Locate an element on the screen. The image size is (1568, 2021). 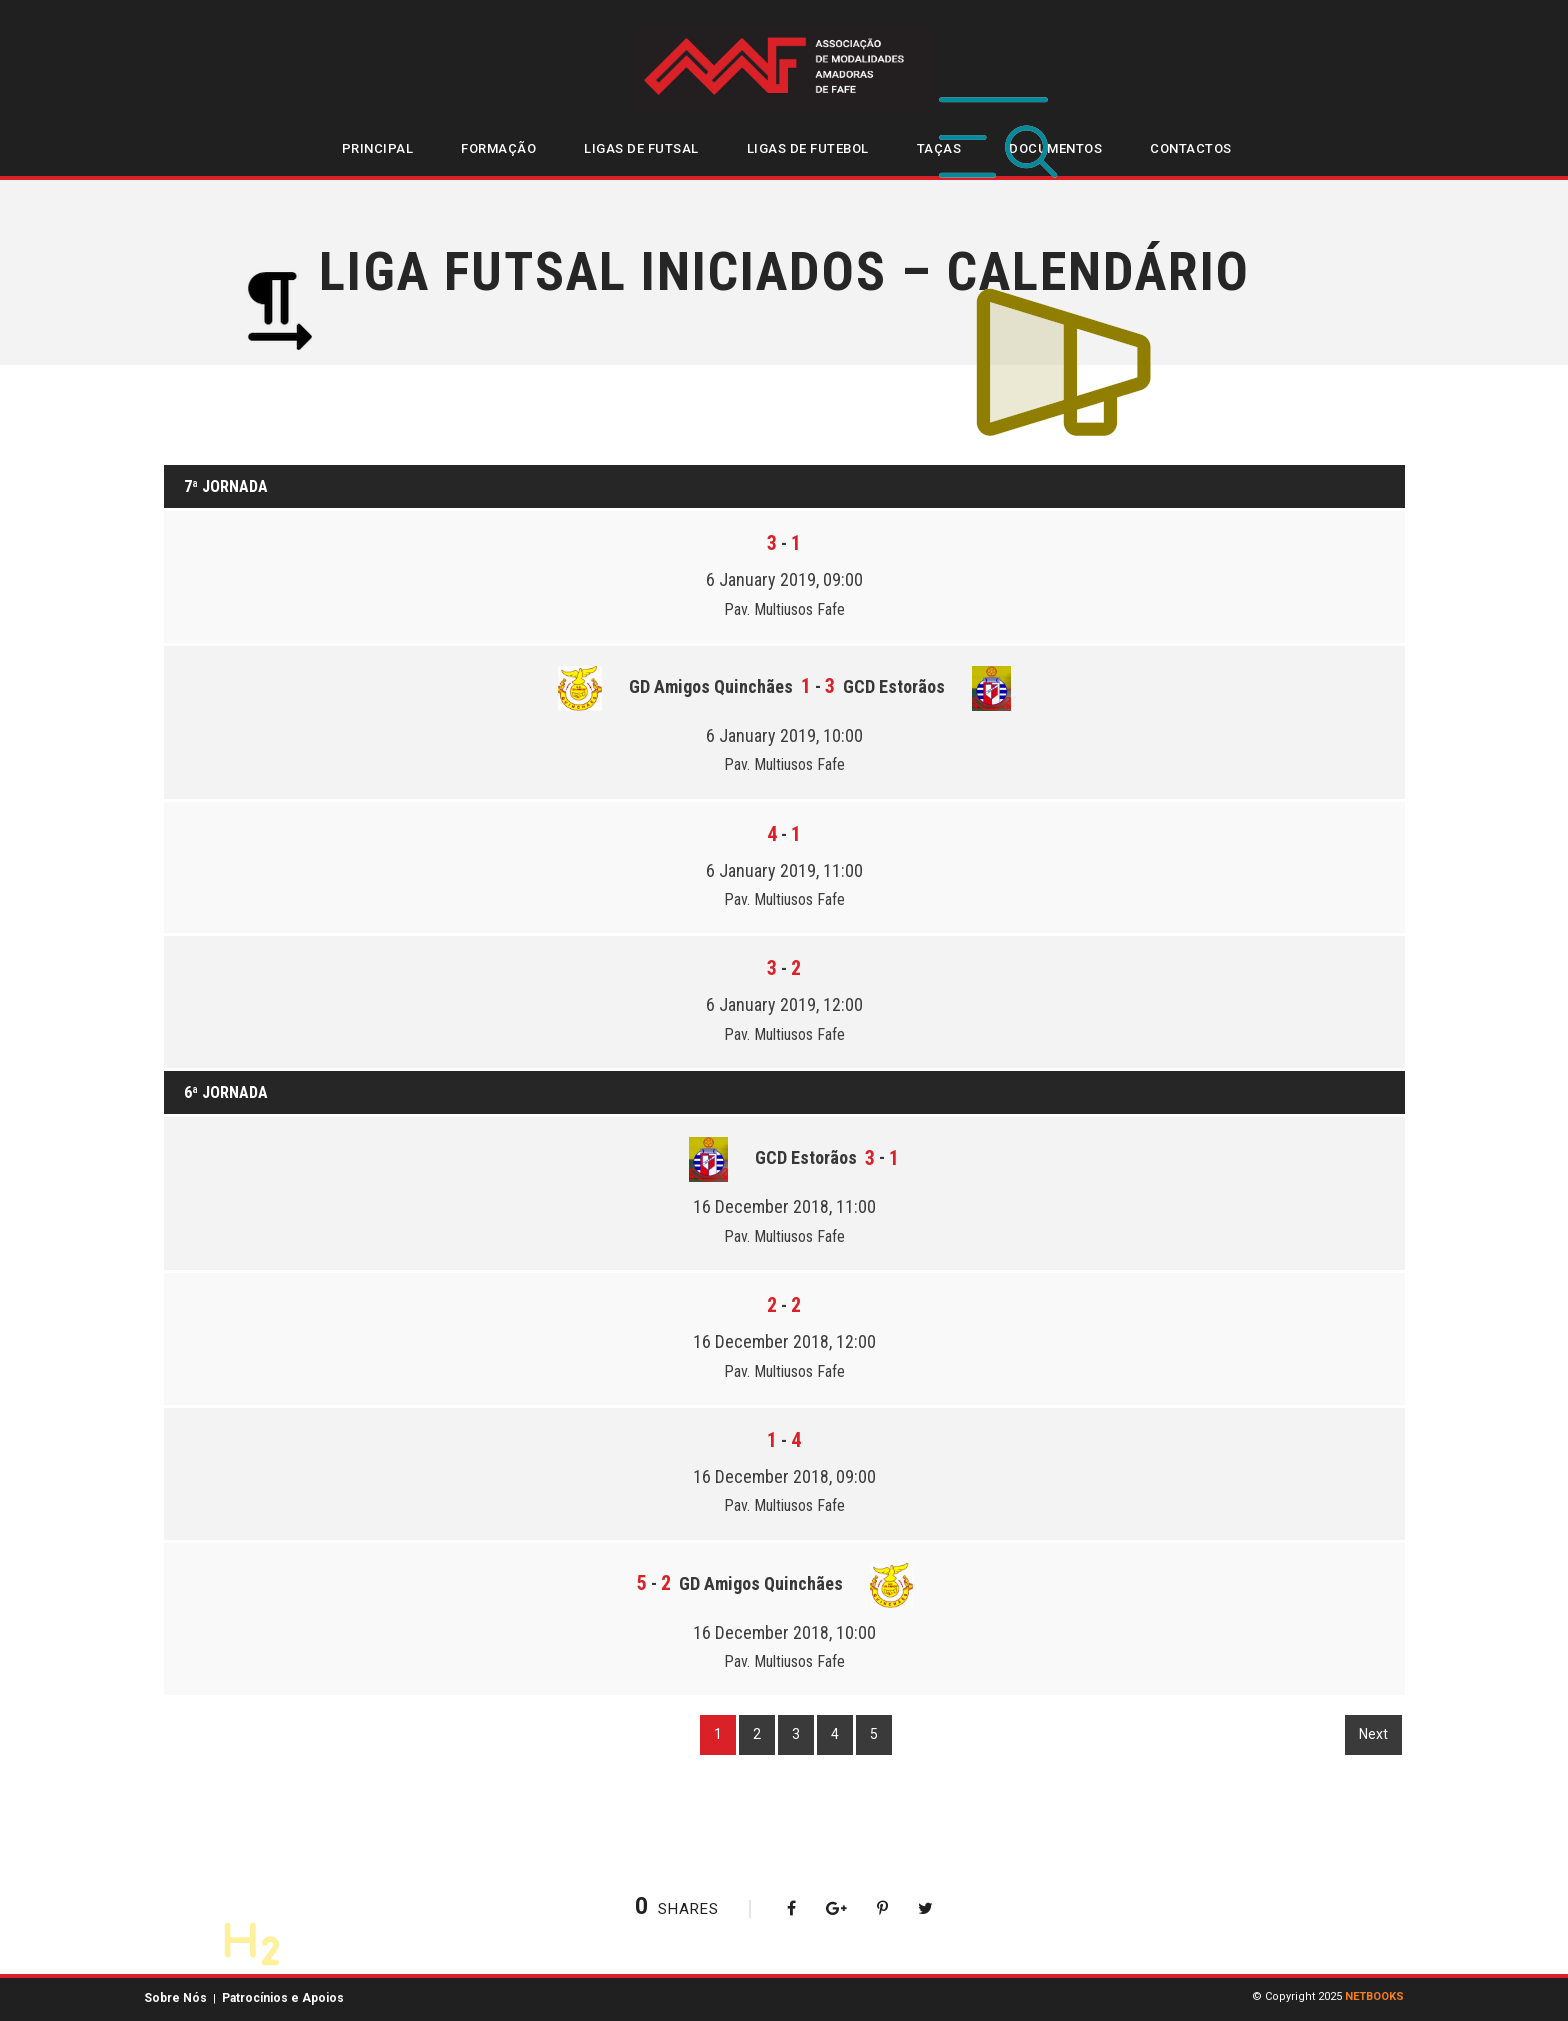
search within a list or document is located at coordinates (993, 137).